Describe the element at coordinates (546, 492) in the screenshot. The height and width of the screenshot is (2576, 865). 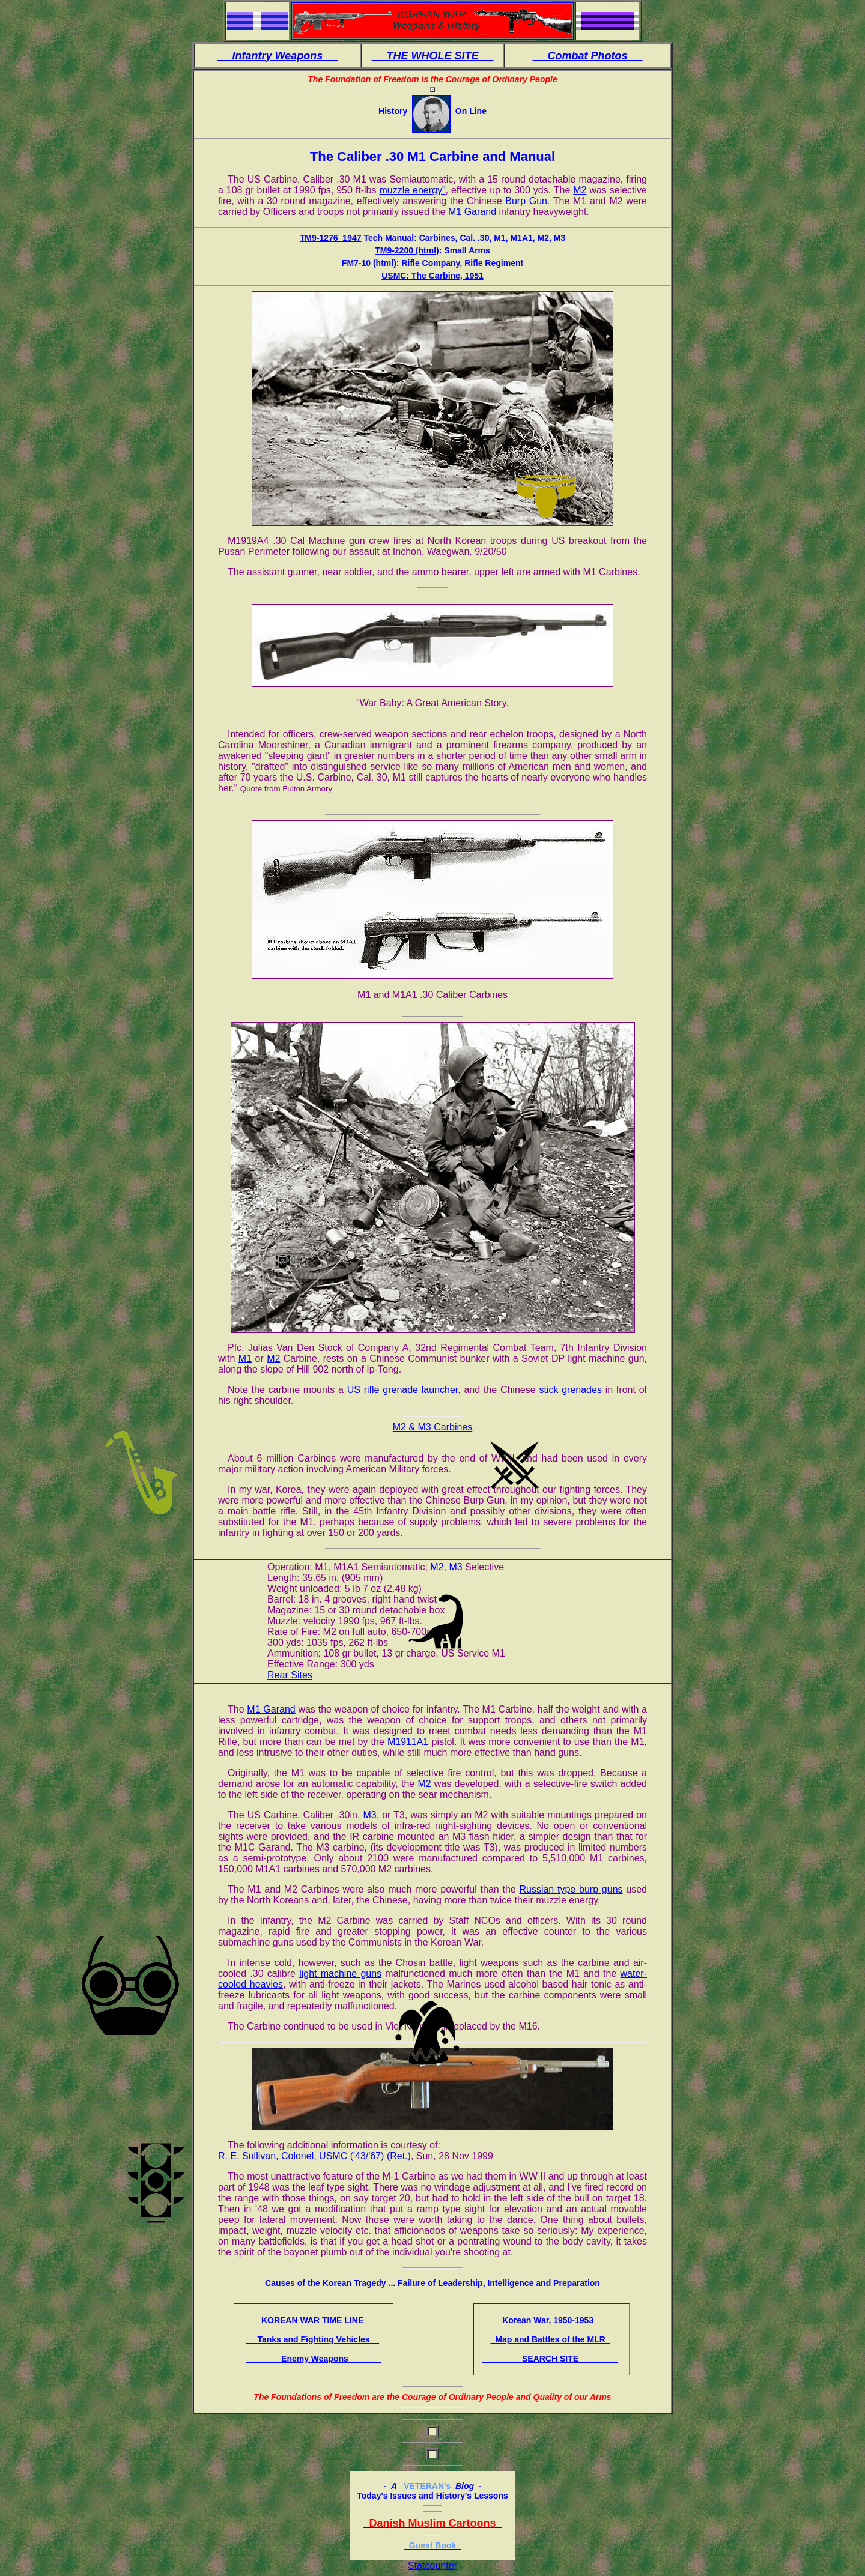
I see `browse underwear or intimate apparel category` at that location.